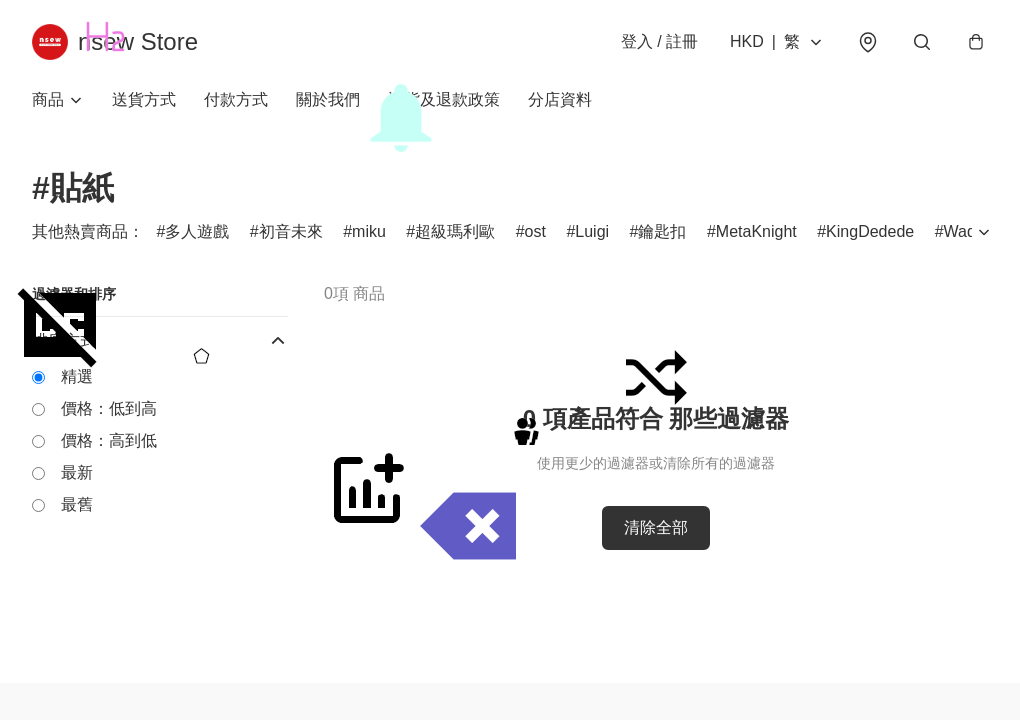 Image resolution: width=1020 pixels, height=720 pixels. I want to click on closed captions are disabled, so click(60, 325).